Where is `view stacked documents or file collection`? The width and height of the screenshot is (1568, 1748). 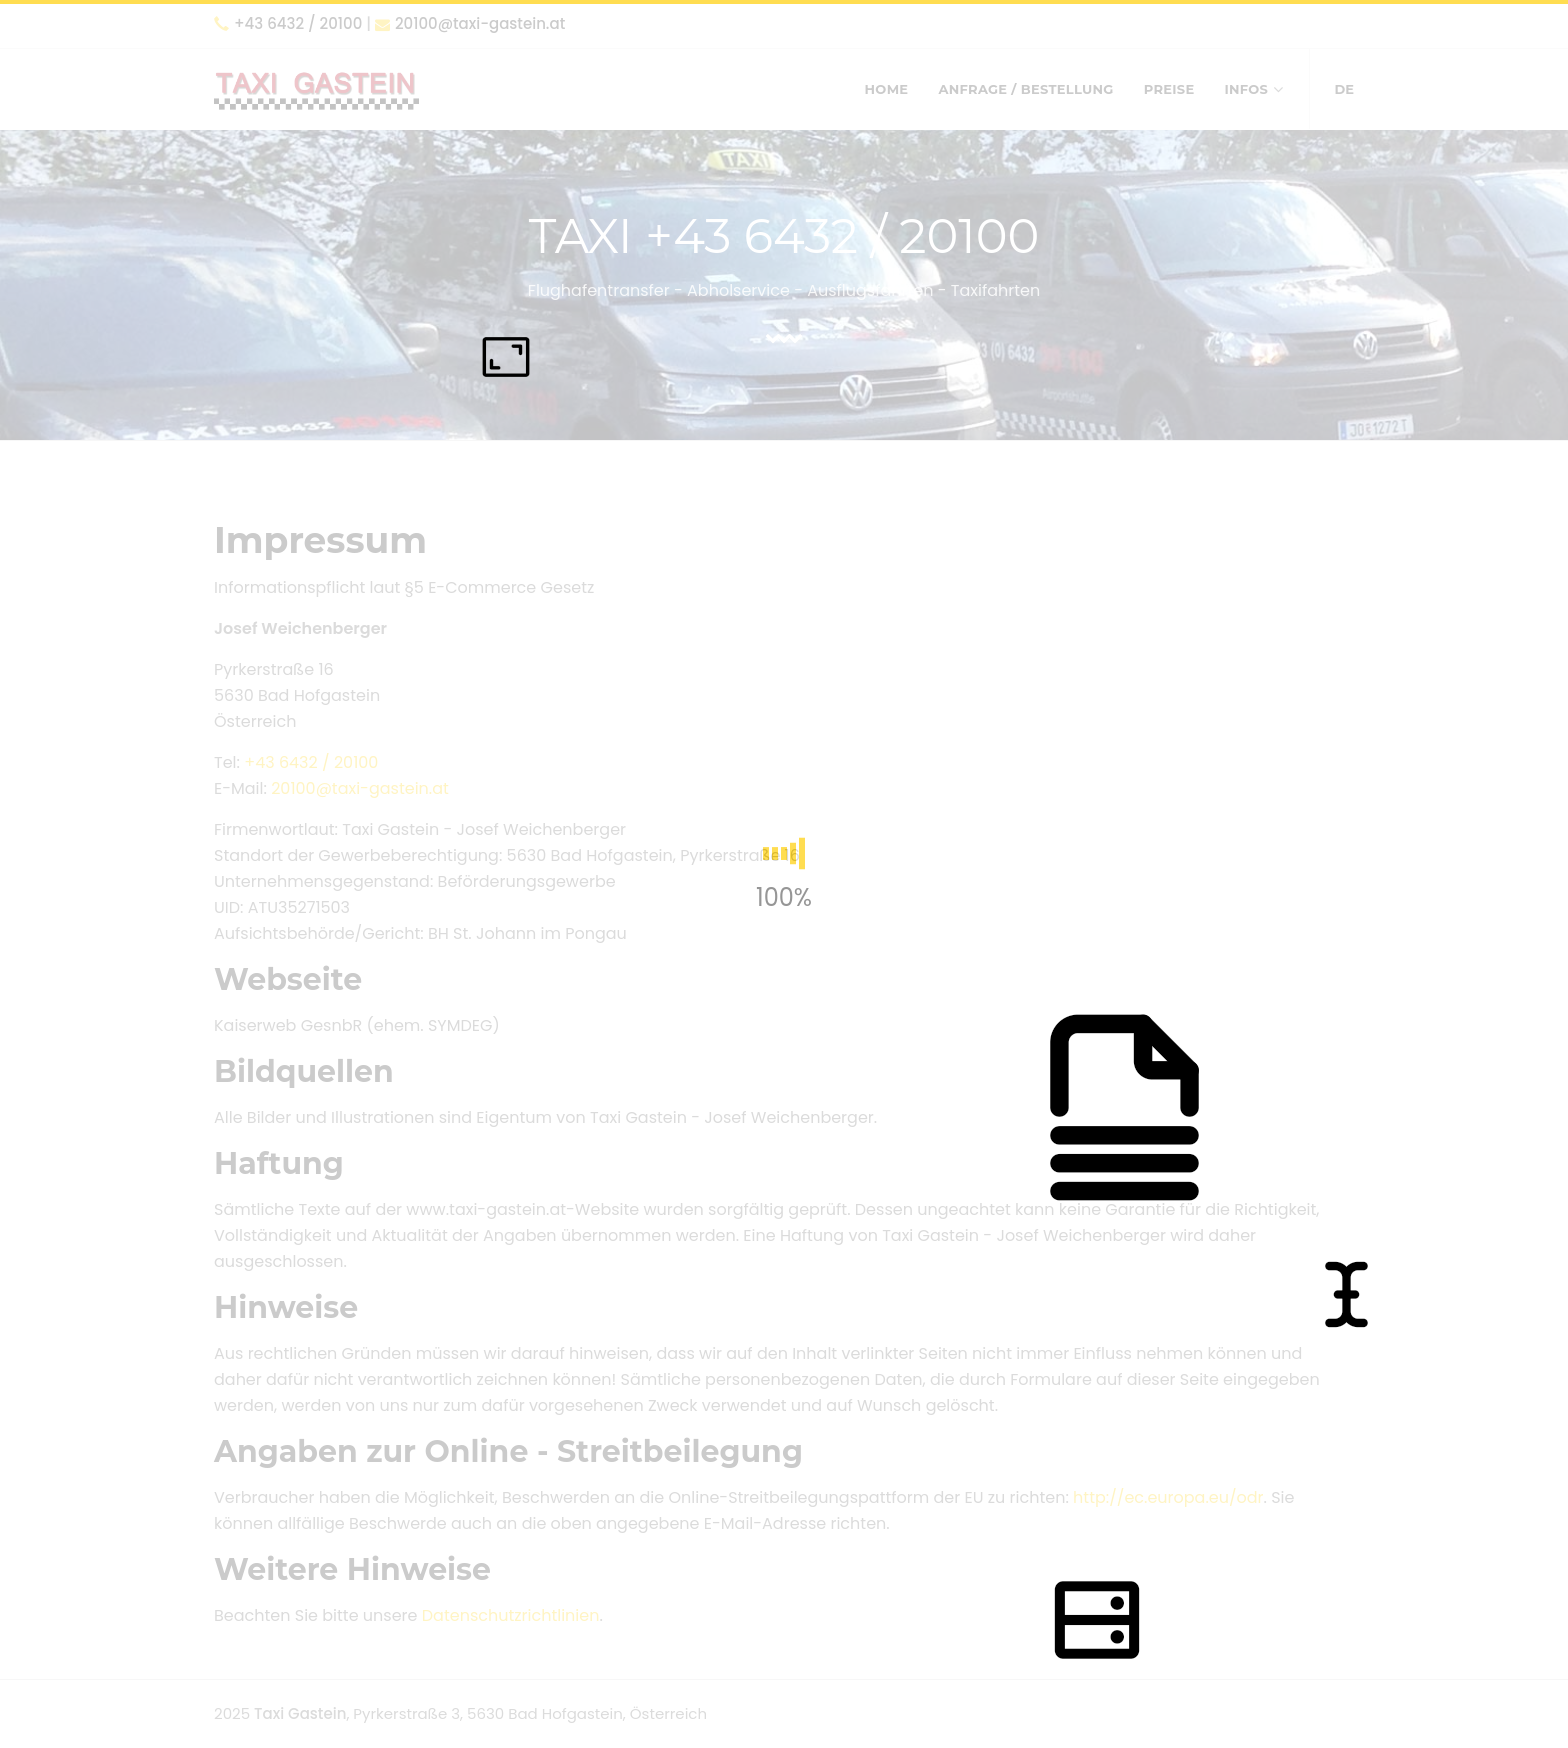
view stacked documents or file collection is located at coordinates (1124, 1107).